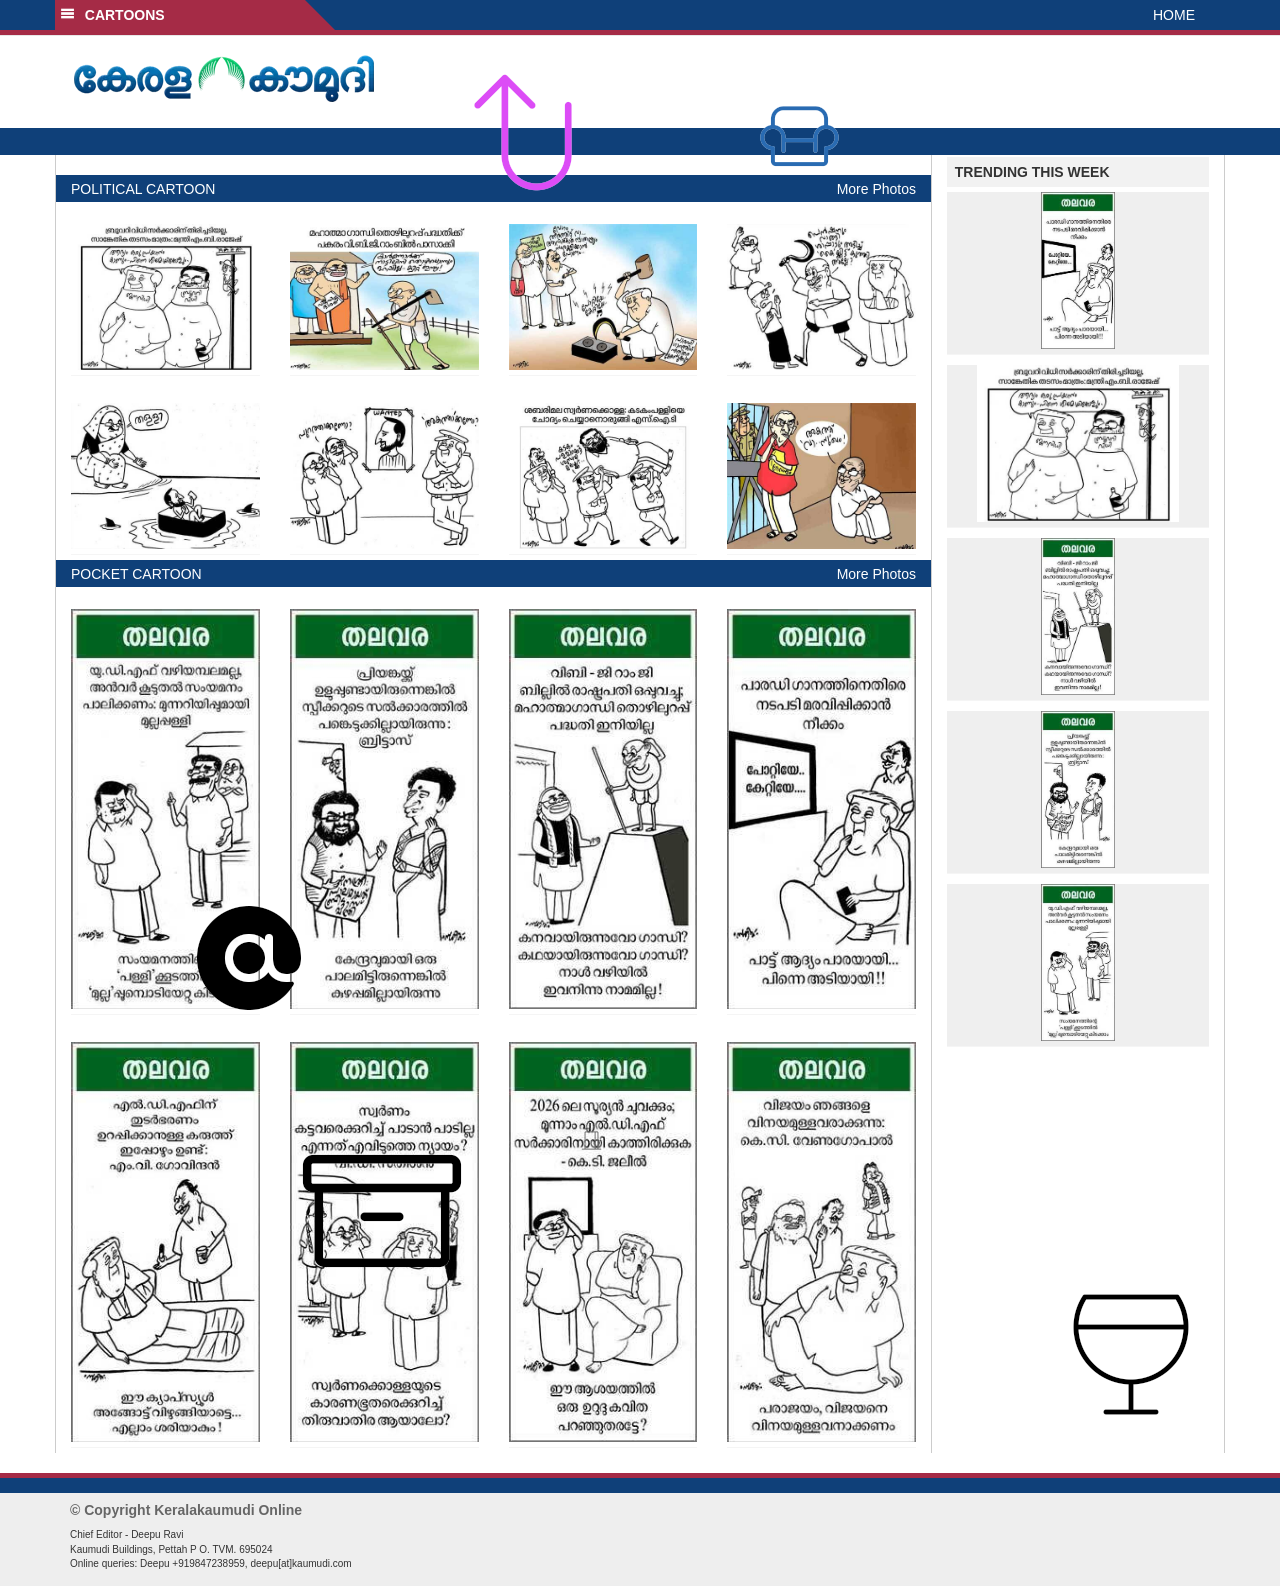 Image resolution: width=1280 pixels, height=1586 pixels. What do you see at coordinates (591, 1140) in the screenshot?
I see `log out or exit the application` at bounding box center [591, 1140].